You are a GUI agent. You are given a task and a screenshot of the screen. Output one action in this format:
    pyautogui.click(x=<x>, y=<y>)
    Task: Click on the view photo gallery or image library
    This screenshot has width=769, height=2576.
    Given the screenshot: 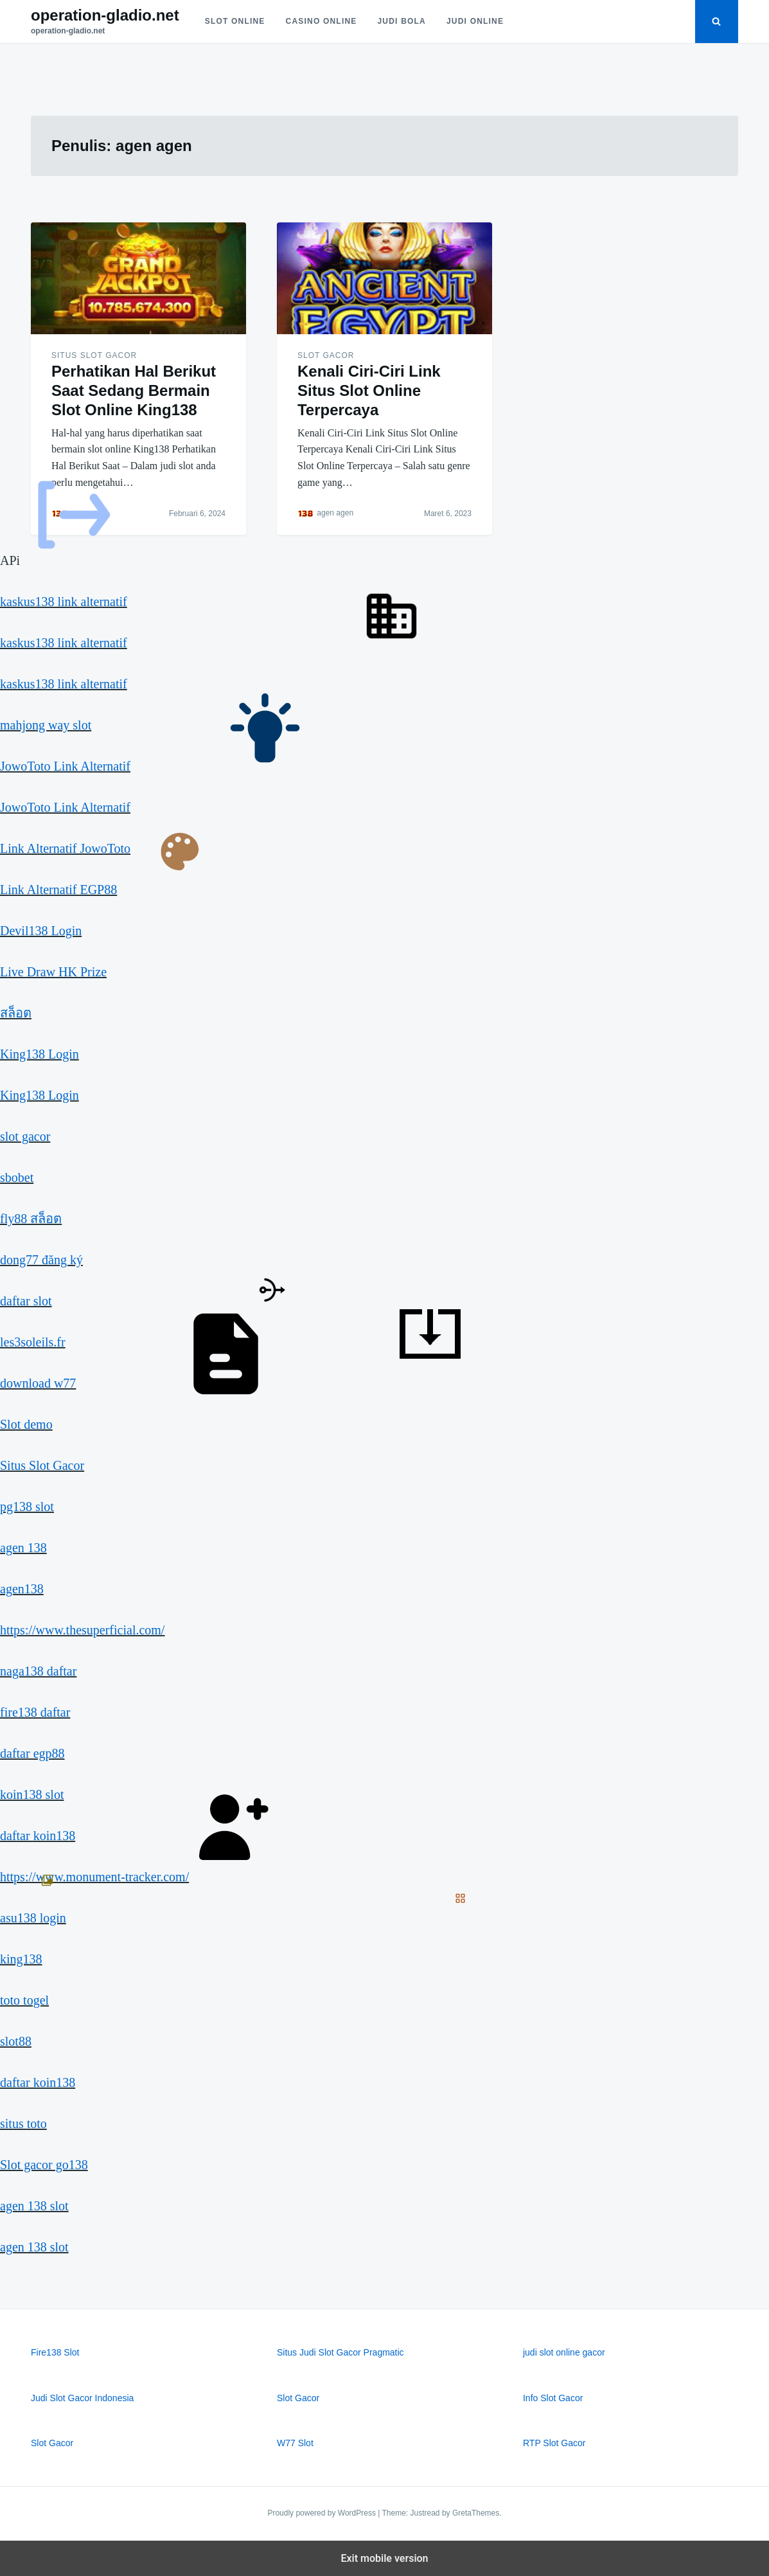 What is the action you would take?
    pyautogui.click(x=47, y=1880)
    